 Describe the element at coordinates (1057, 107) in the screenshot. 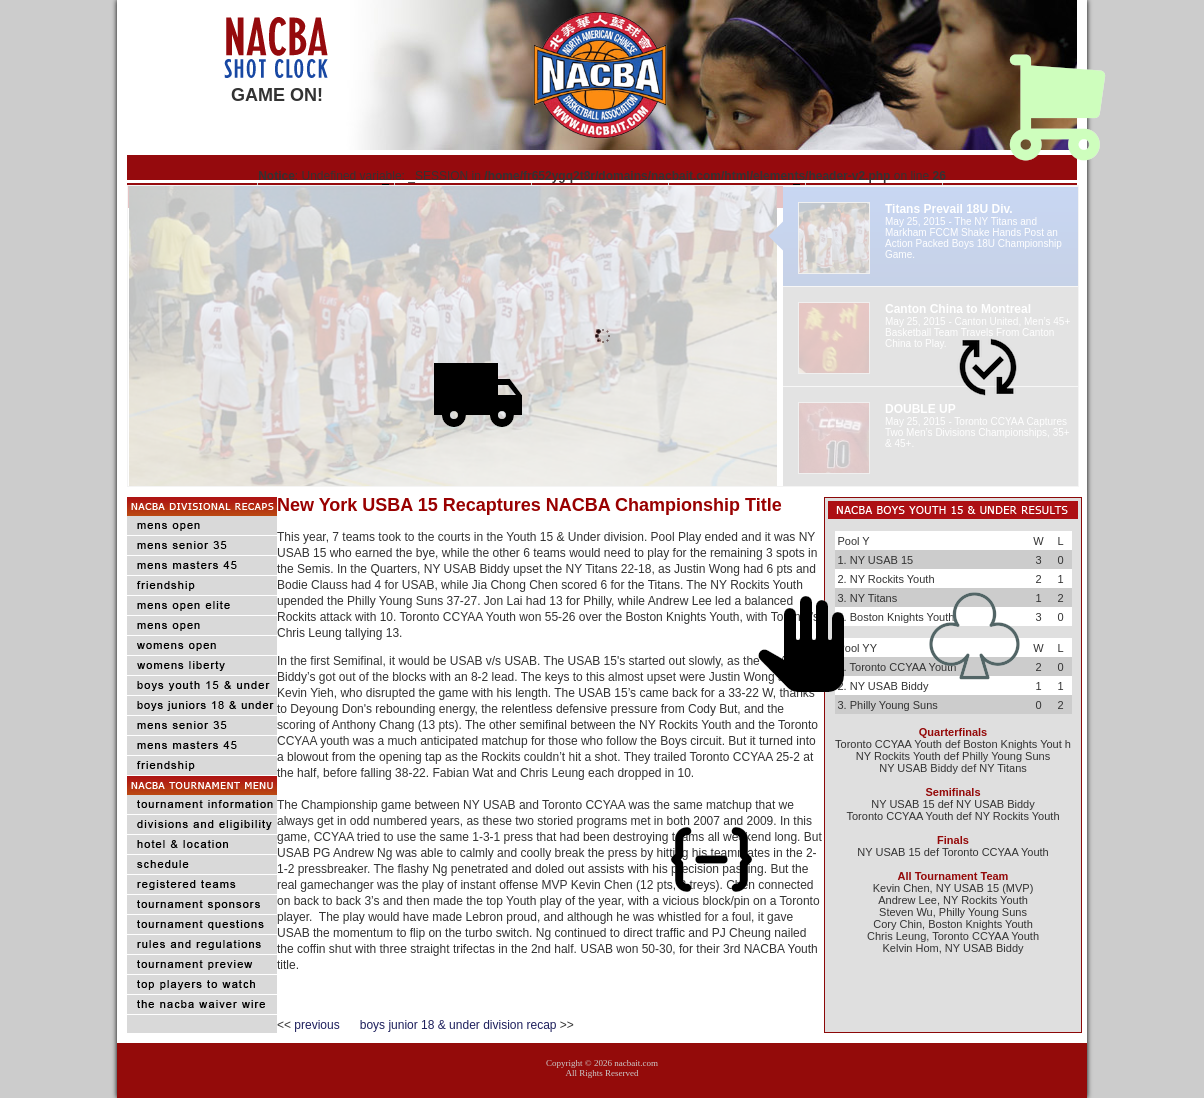

I see `view your shopping cart` at that location.